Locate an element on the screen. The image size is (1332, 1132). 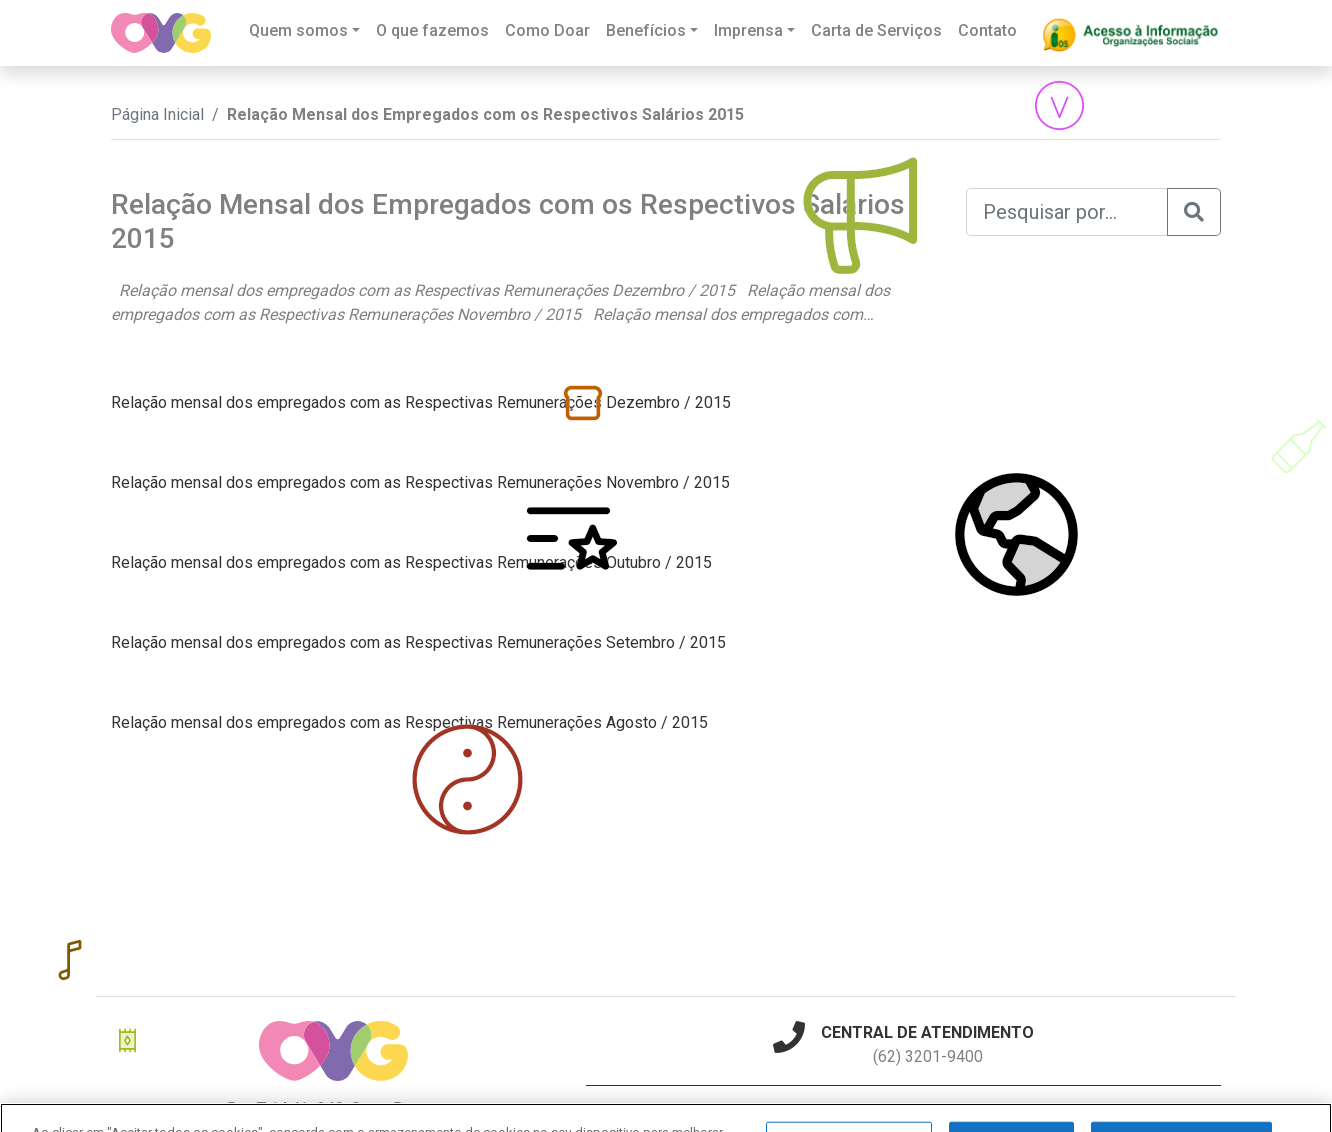
view western hemisphere or americas region is located at coordinates (1016, 534).